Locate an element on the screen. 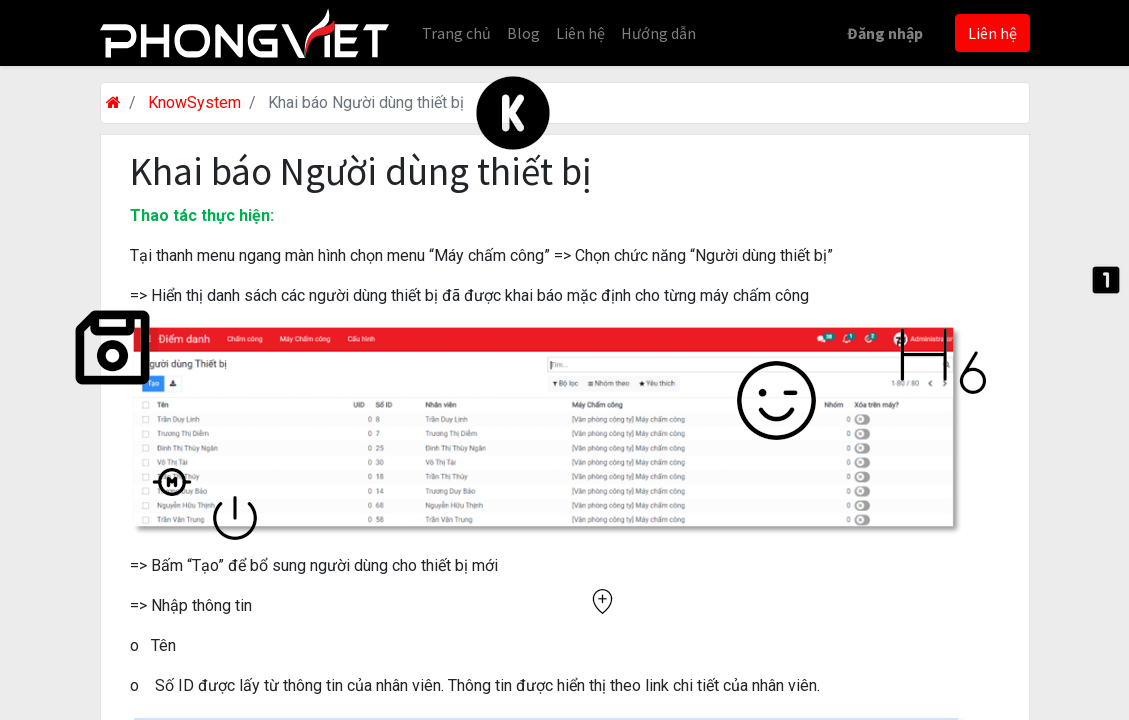 This screenshot has height=720, width=1129. add a new location pin is located at coordinates (602, 601).